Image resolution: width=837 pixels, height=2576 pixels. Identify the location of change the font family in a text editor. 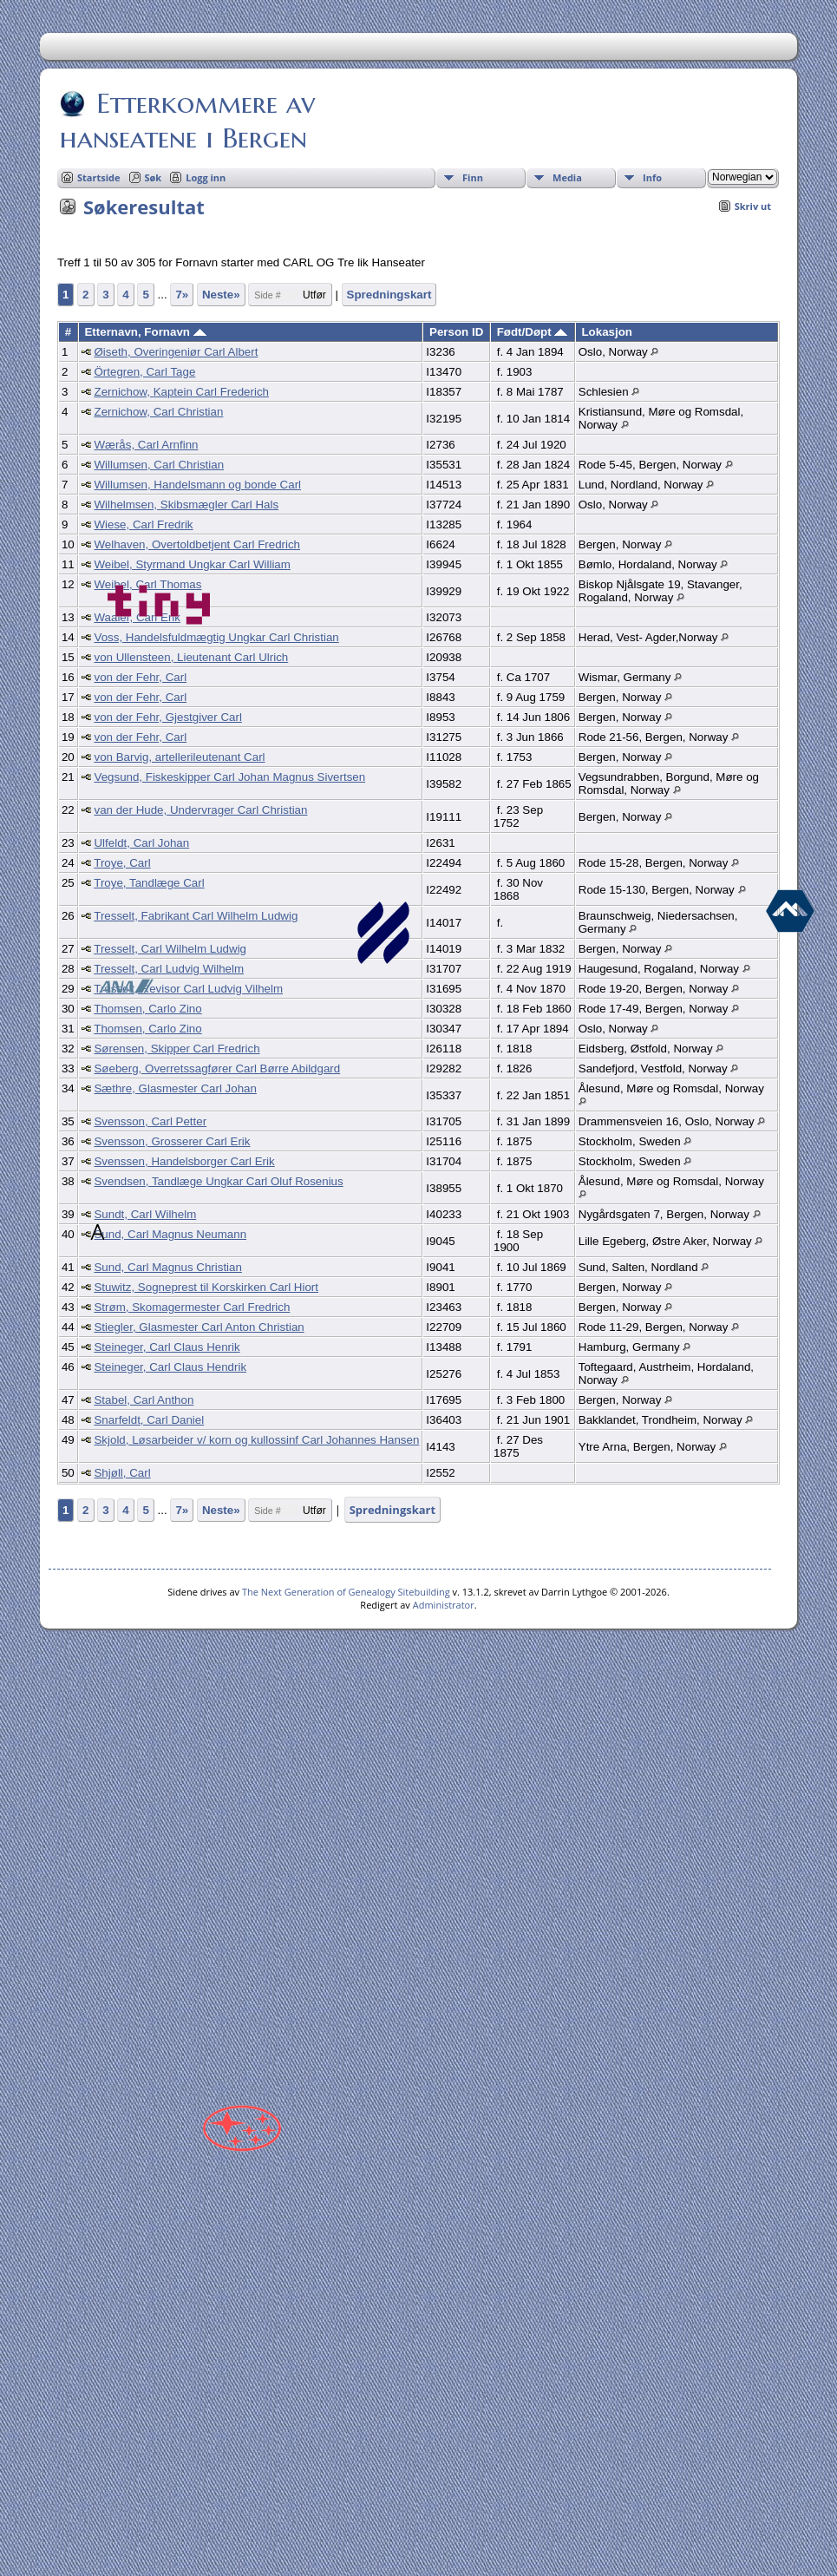
(97, 1231).